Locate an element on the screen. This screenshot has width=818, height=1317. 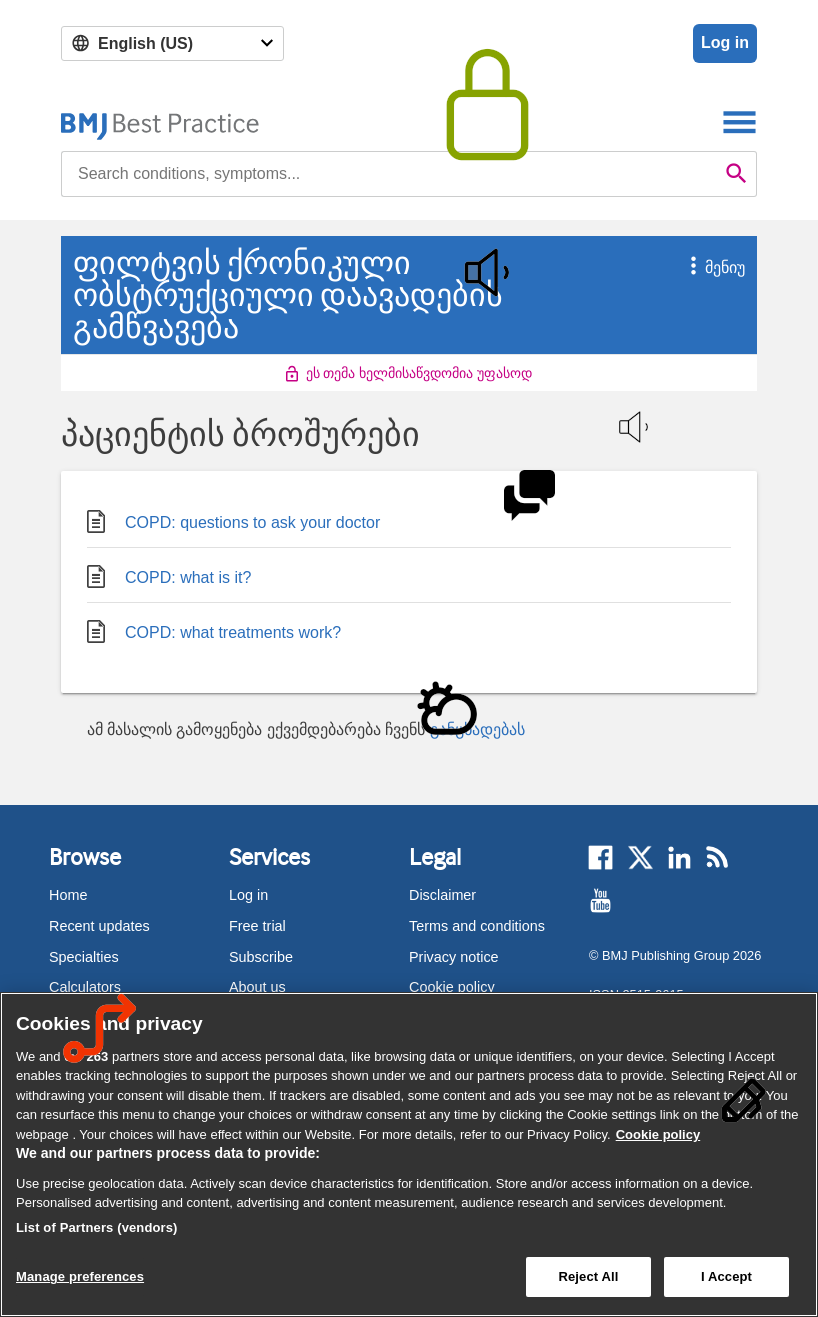
adjust volume to low level is located at coordinates (636, 427).